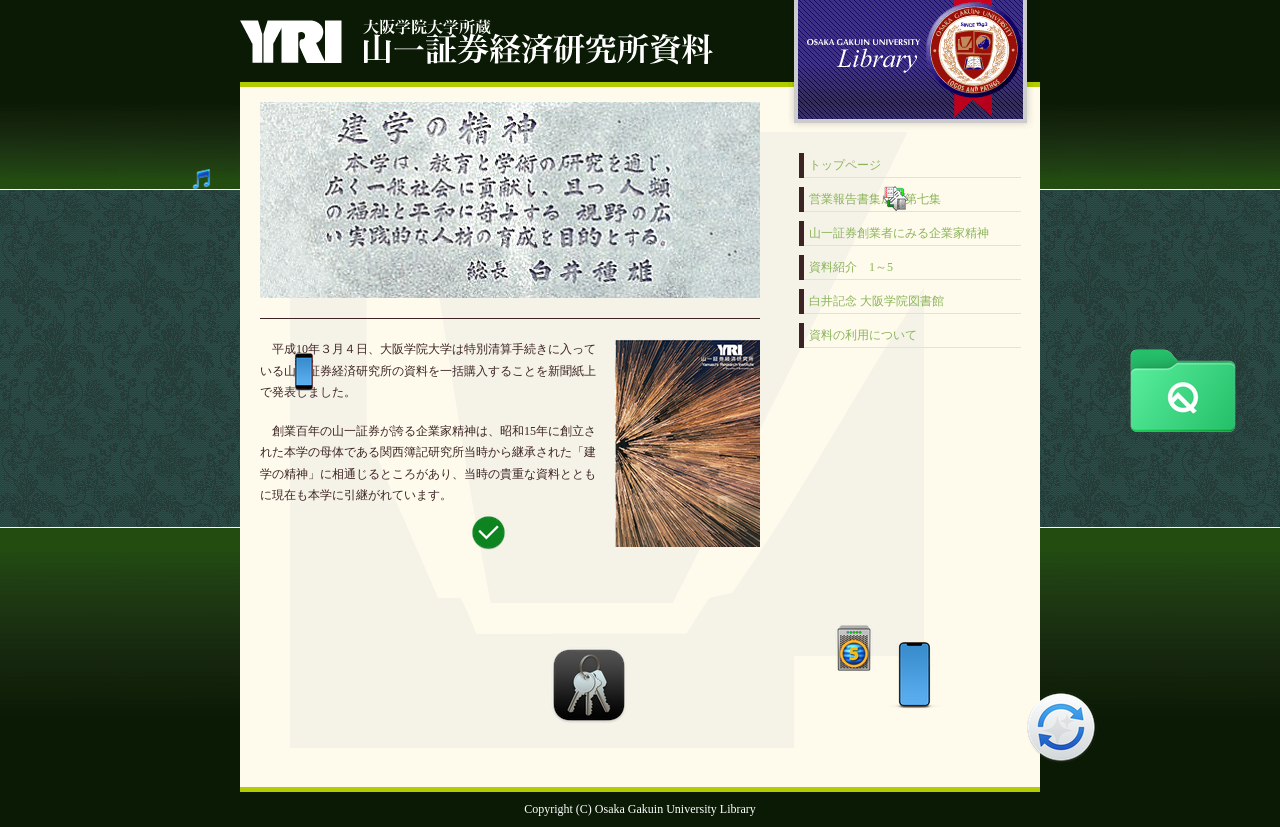 This screenshot has width=1280, height=827. Describe the element at coordinates (1061, 727) in the screenshot. I see `check for application updates` at that location.